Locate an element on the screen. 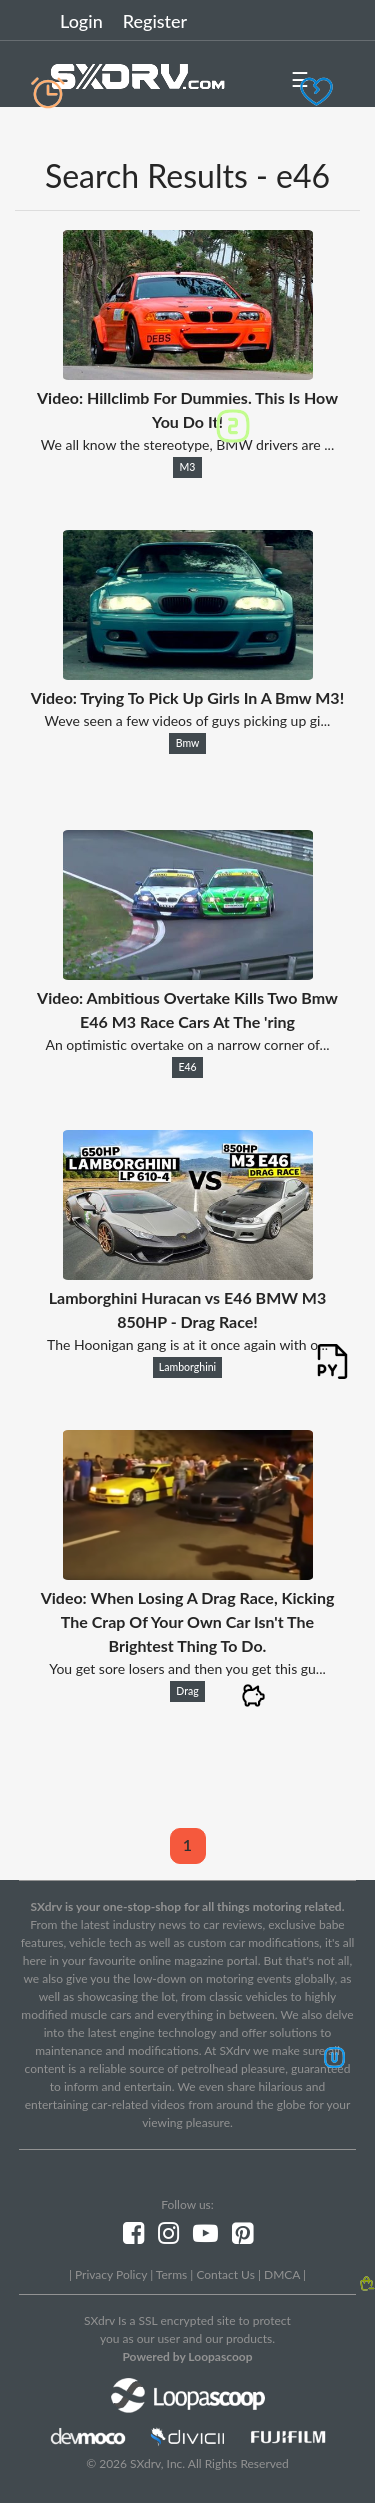  remove an item from your shopping bag is located at coordinates (366, 2283).